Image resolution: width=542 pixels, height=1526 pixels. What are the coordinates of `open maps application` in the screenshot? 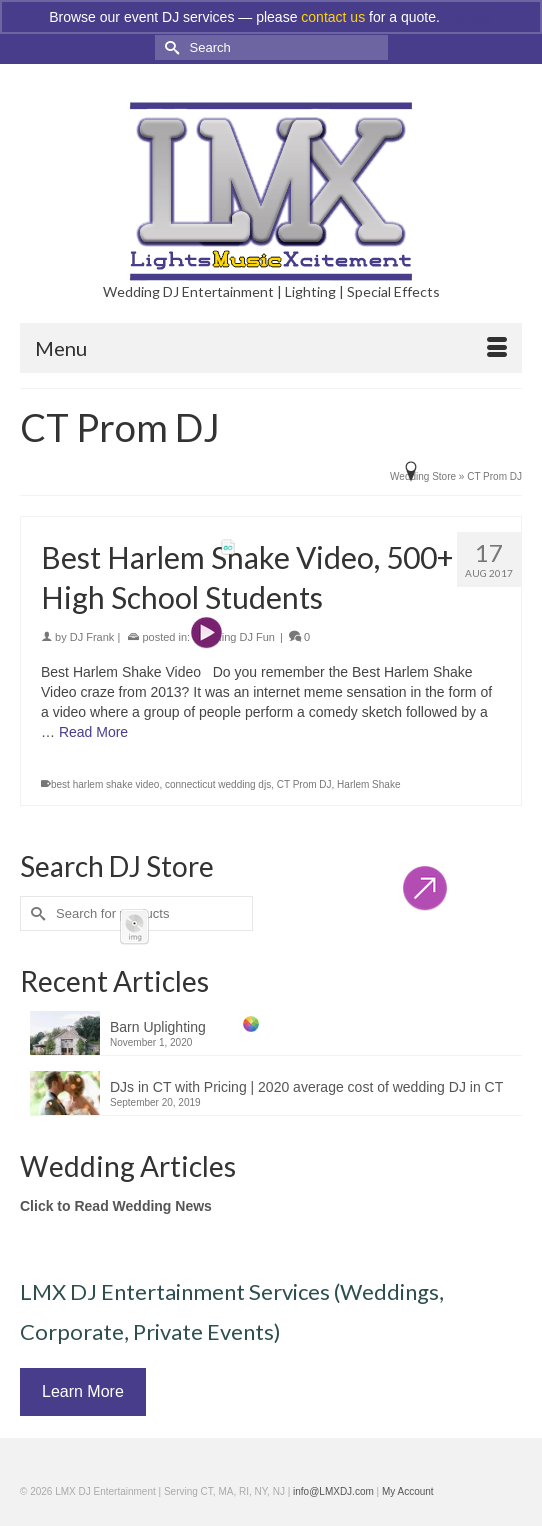 It's located at (411, 471).